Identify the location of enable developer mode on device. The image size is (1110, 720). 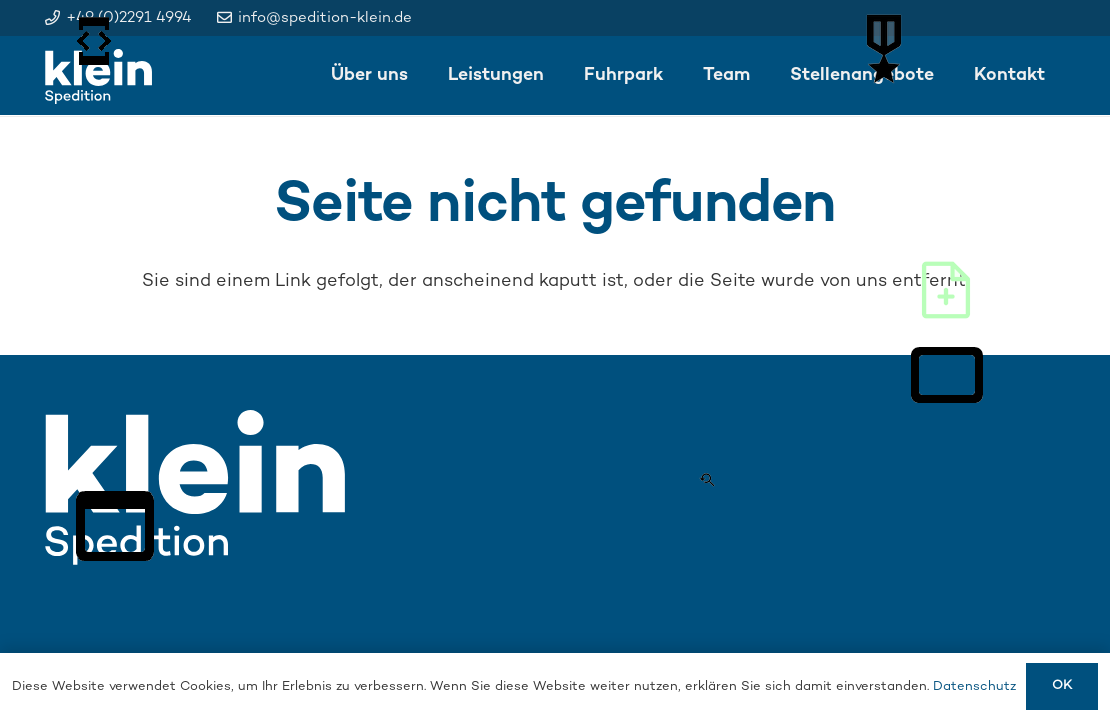
(94, 41).